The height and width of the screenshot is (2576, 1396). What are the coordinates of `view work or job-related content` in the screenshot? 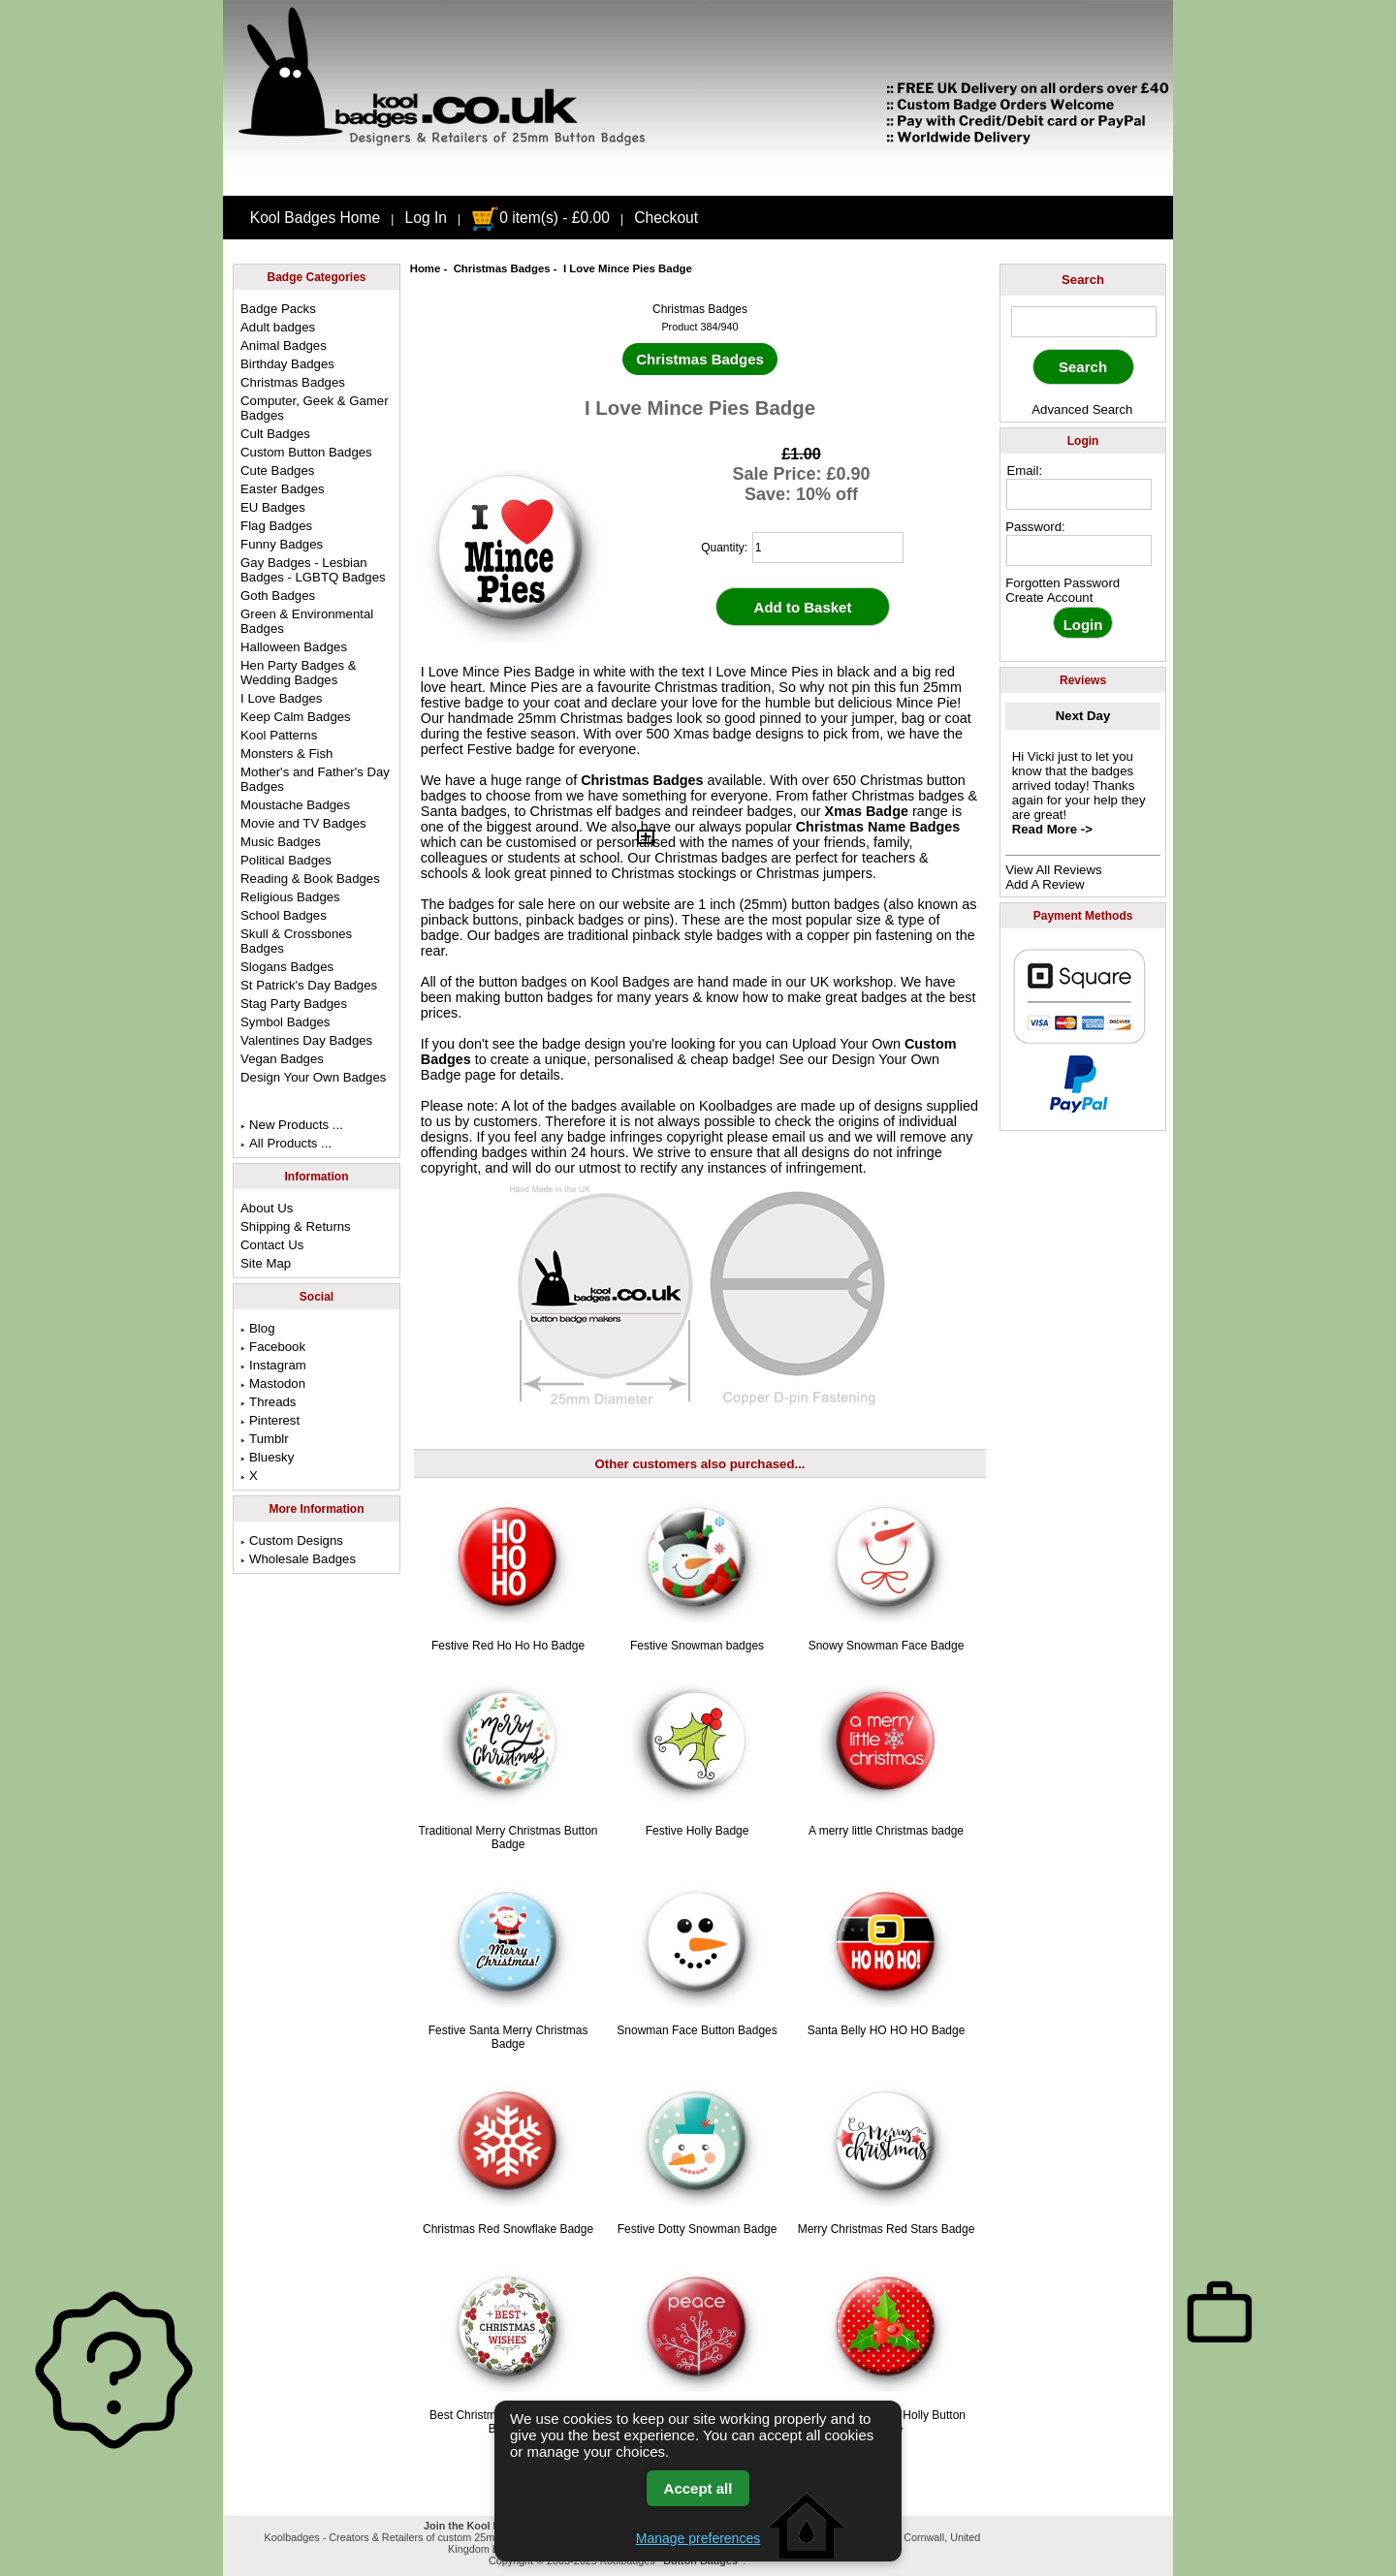 It's located at (1220, 2313).